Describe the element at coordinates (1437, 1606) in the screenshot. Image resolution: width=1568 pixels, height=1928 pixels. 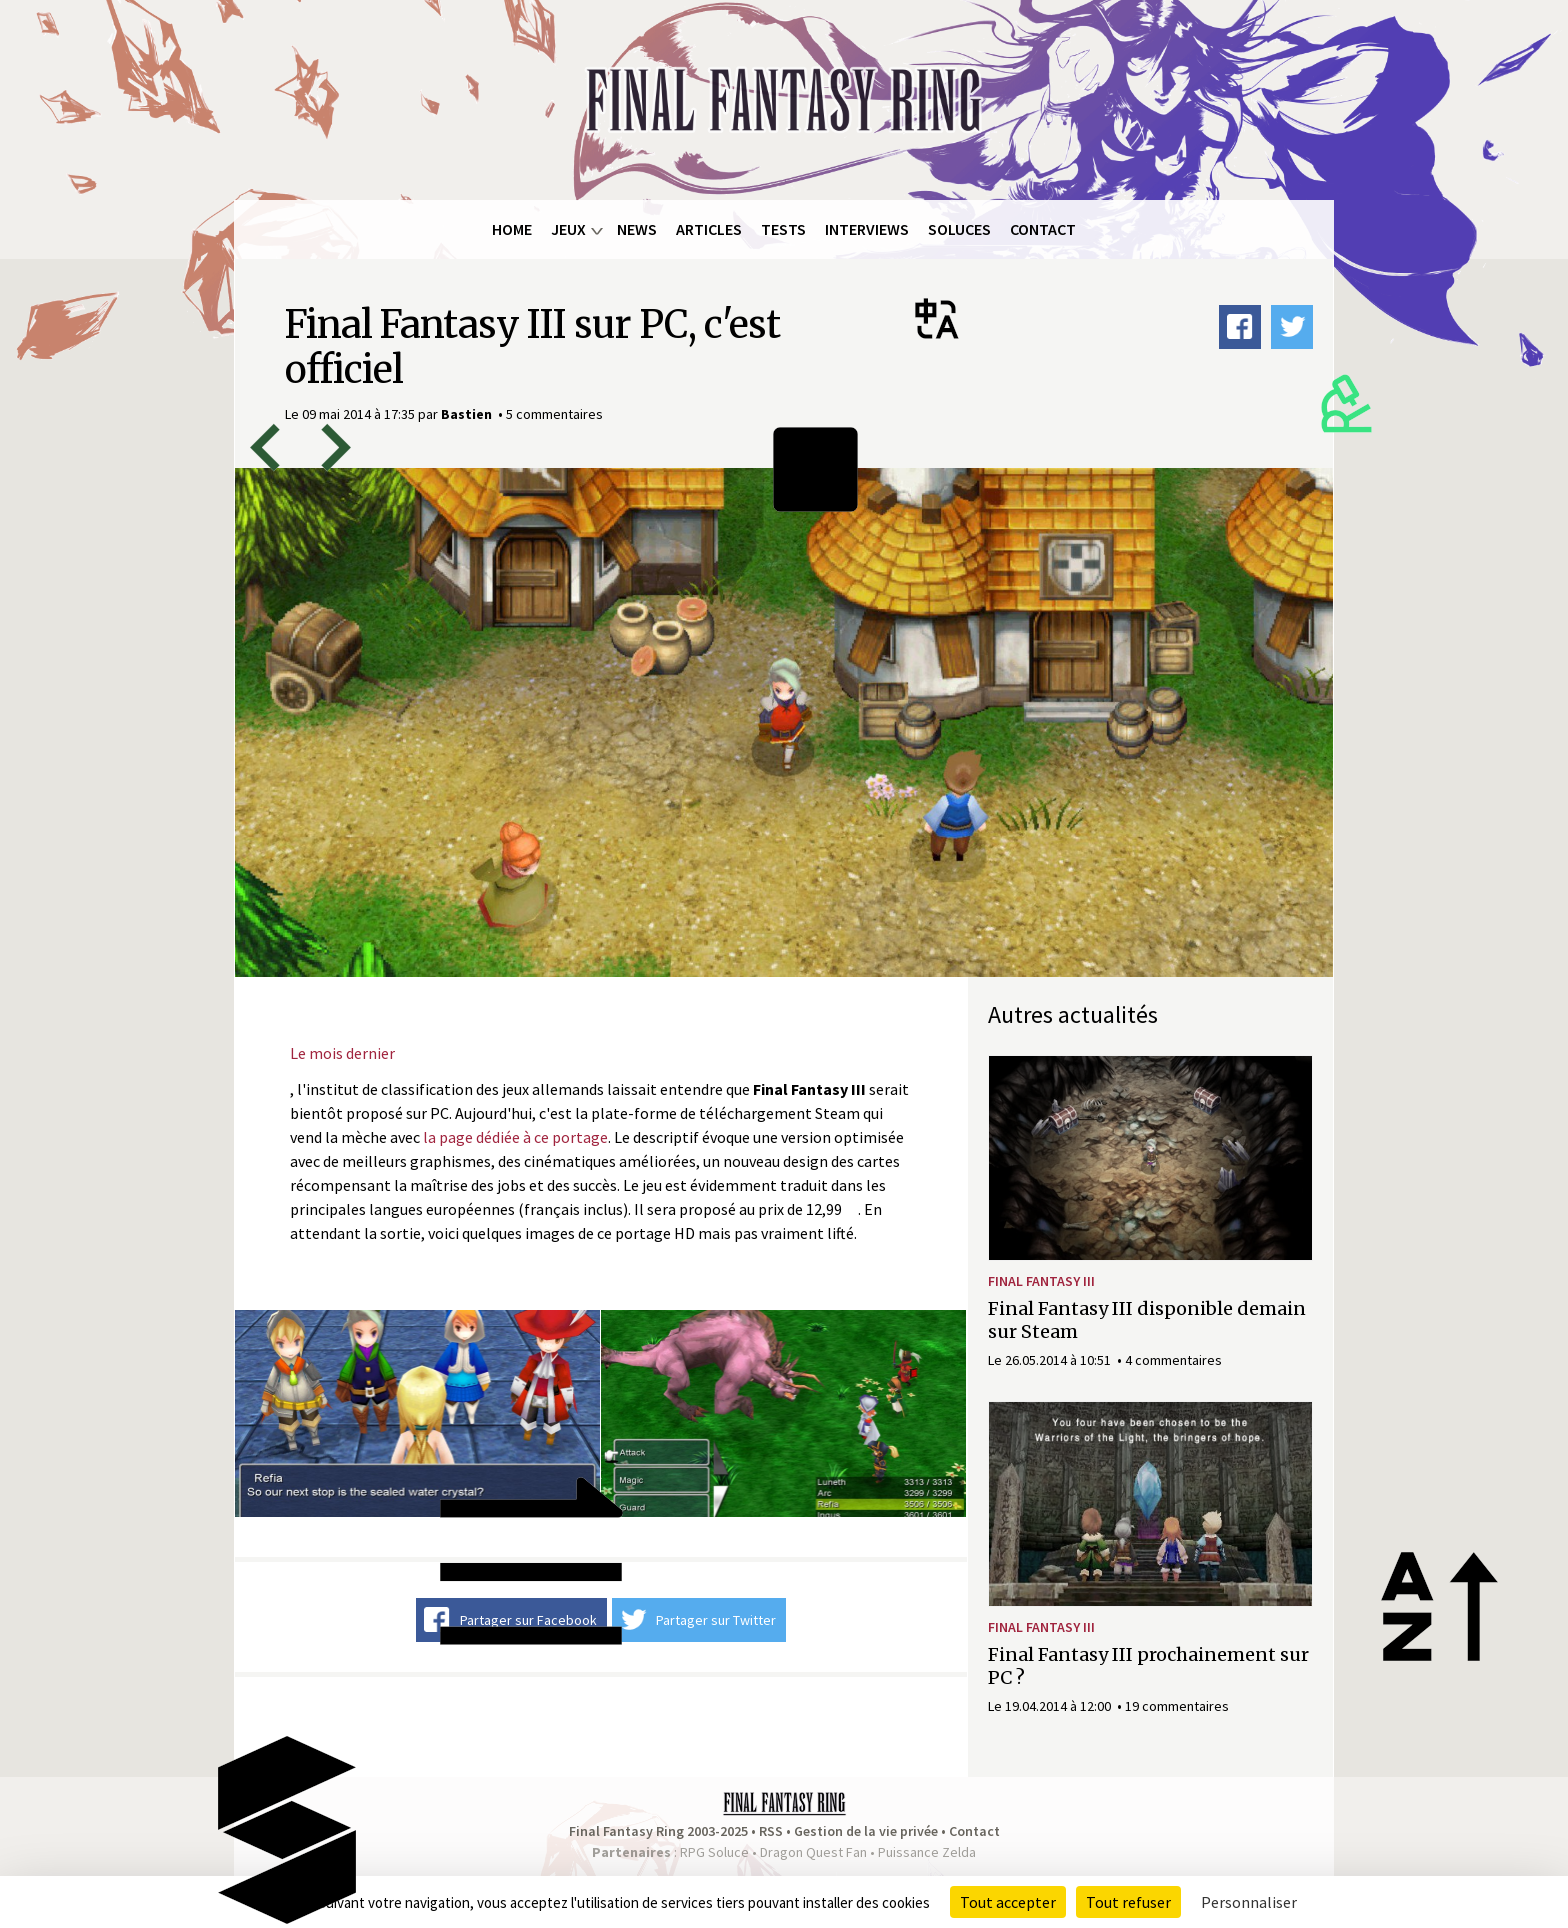
I see `sort items alphabetically in descending order (Z to A)` at that location.